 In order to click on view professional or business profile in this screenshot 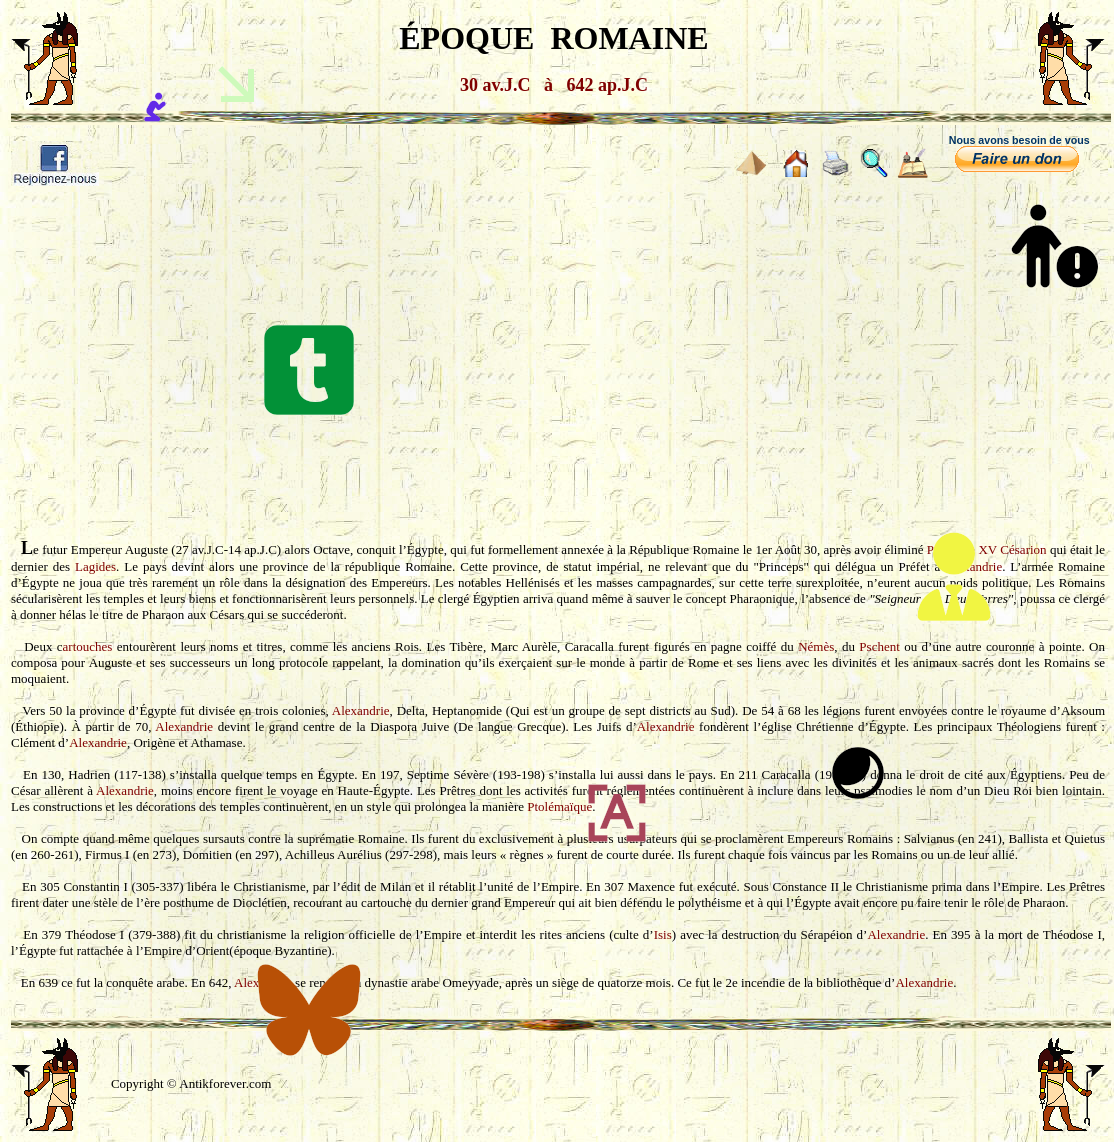, I will do `click(954, 576)`.